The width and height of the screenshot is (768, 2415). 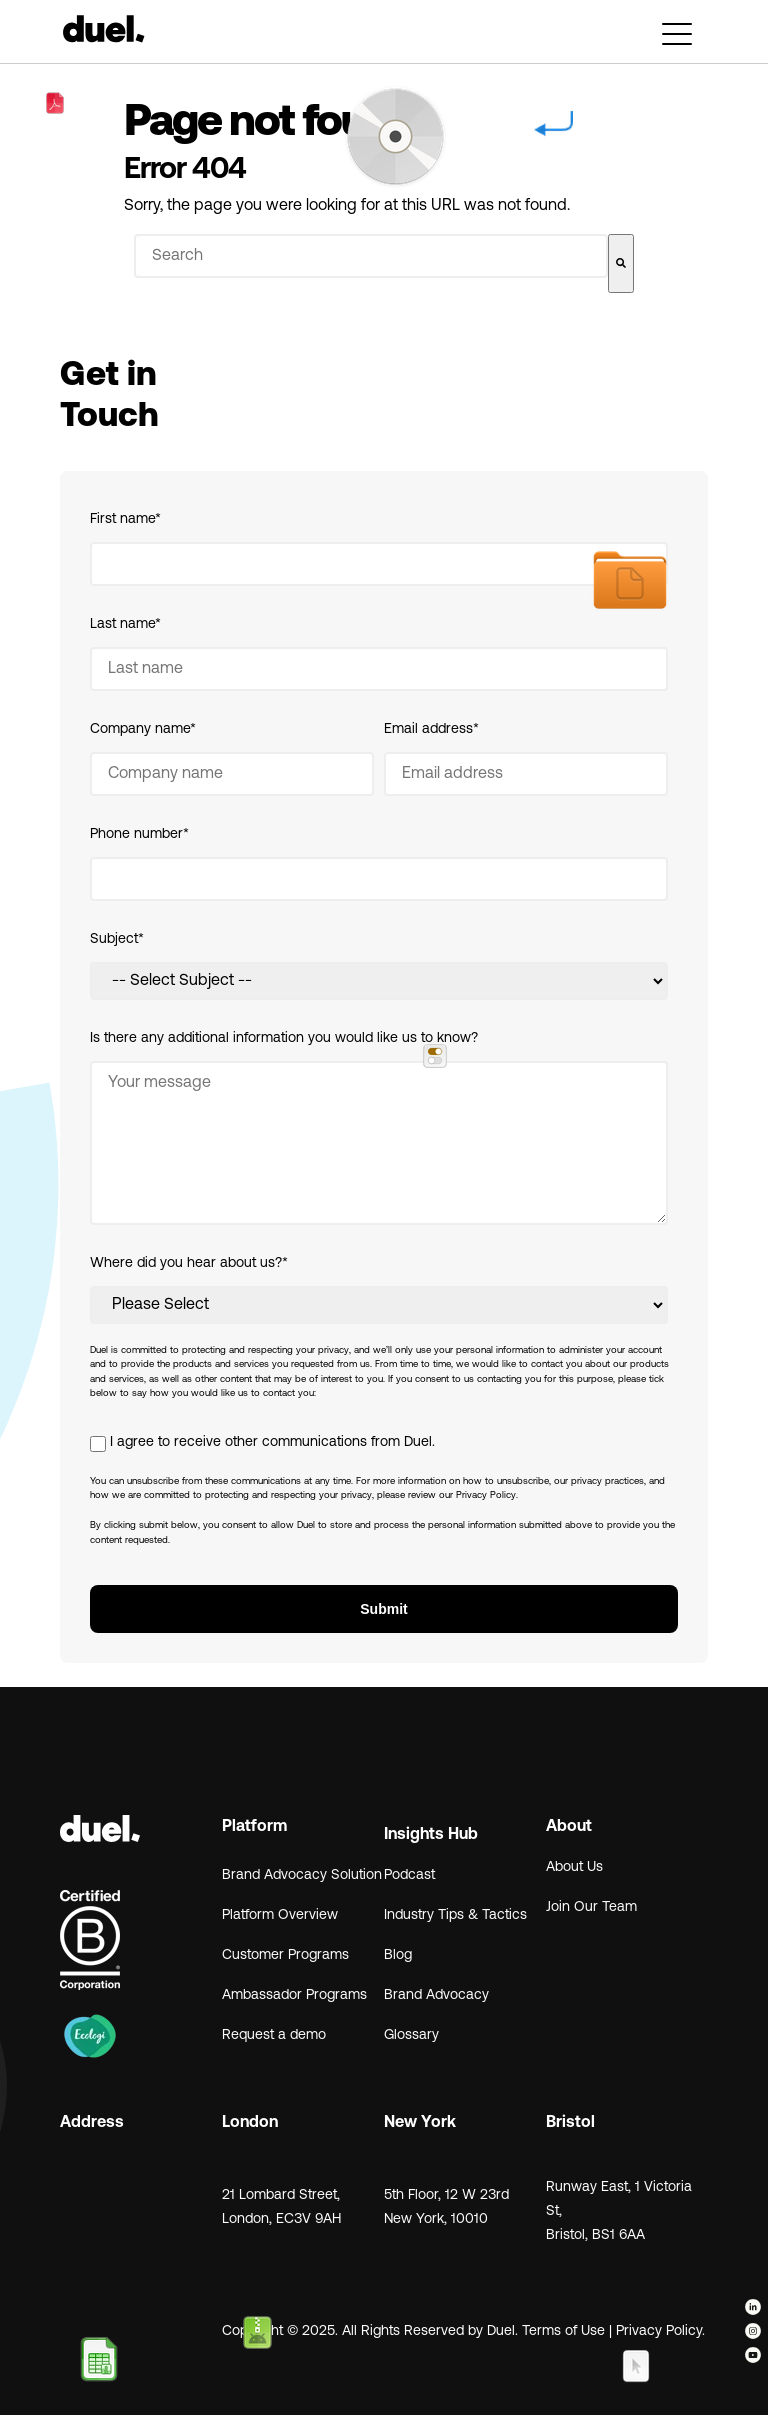 I want to click on a compressed pdf file, so click(x=55, y=103).